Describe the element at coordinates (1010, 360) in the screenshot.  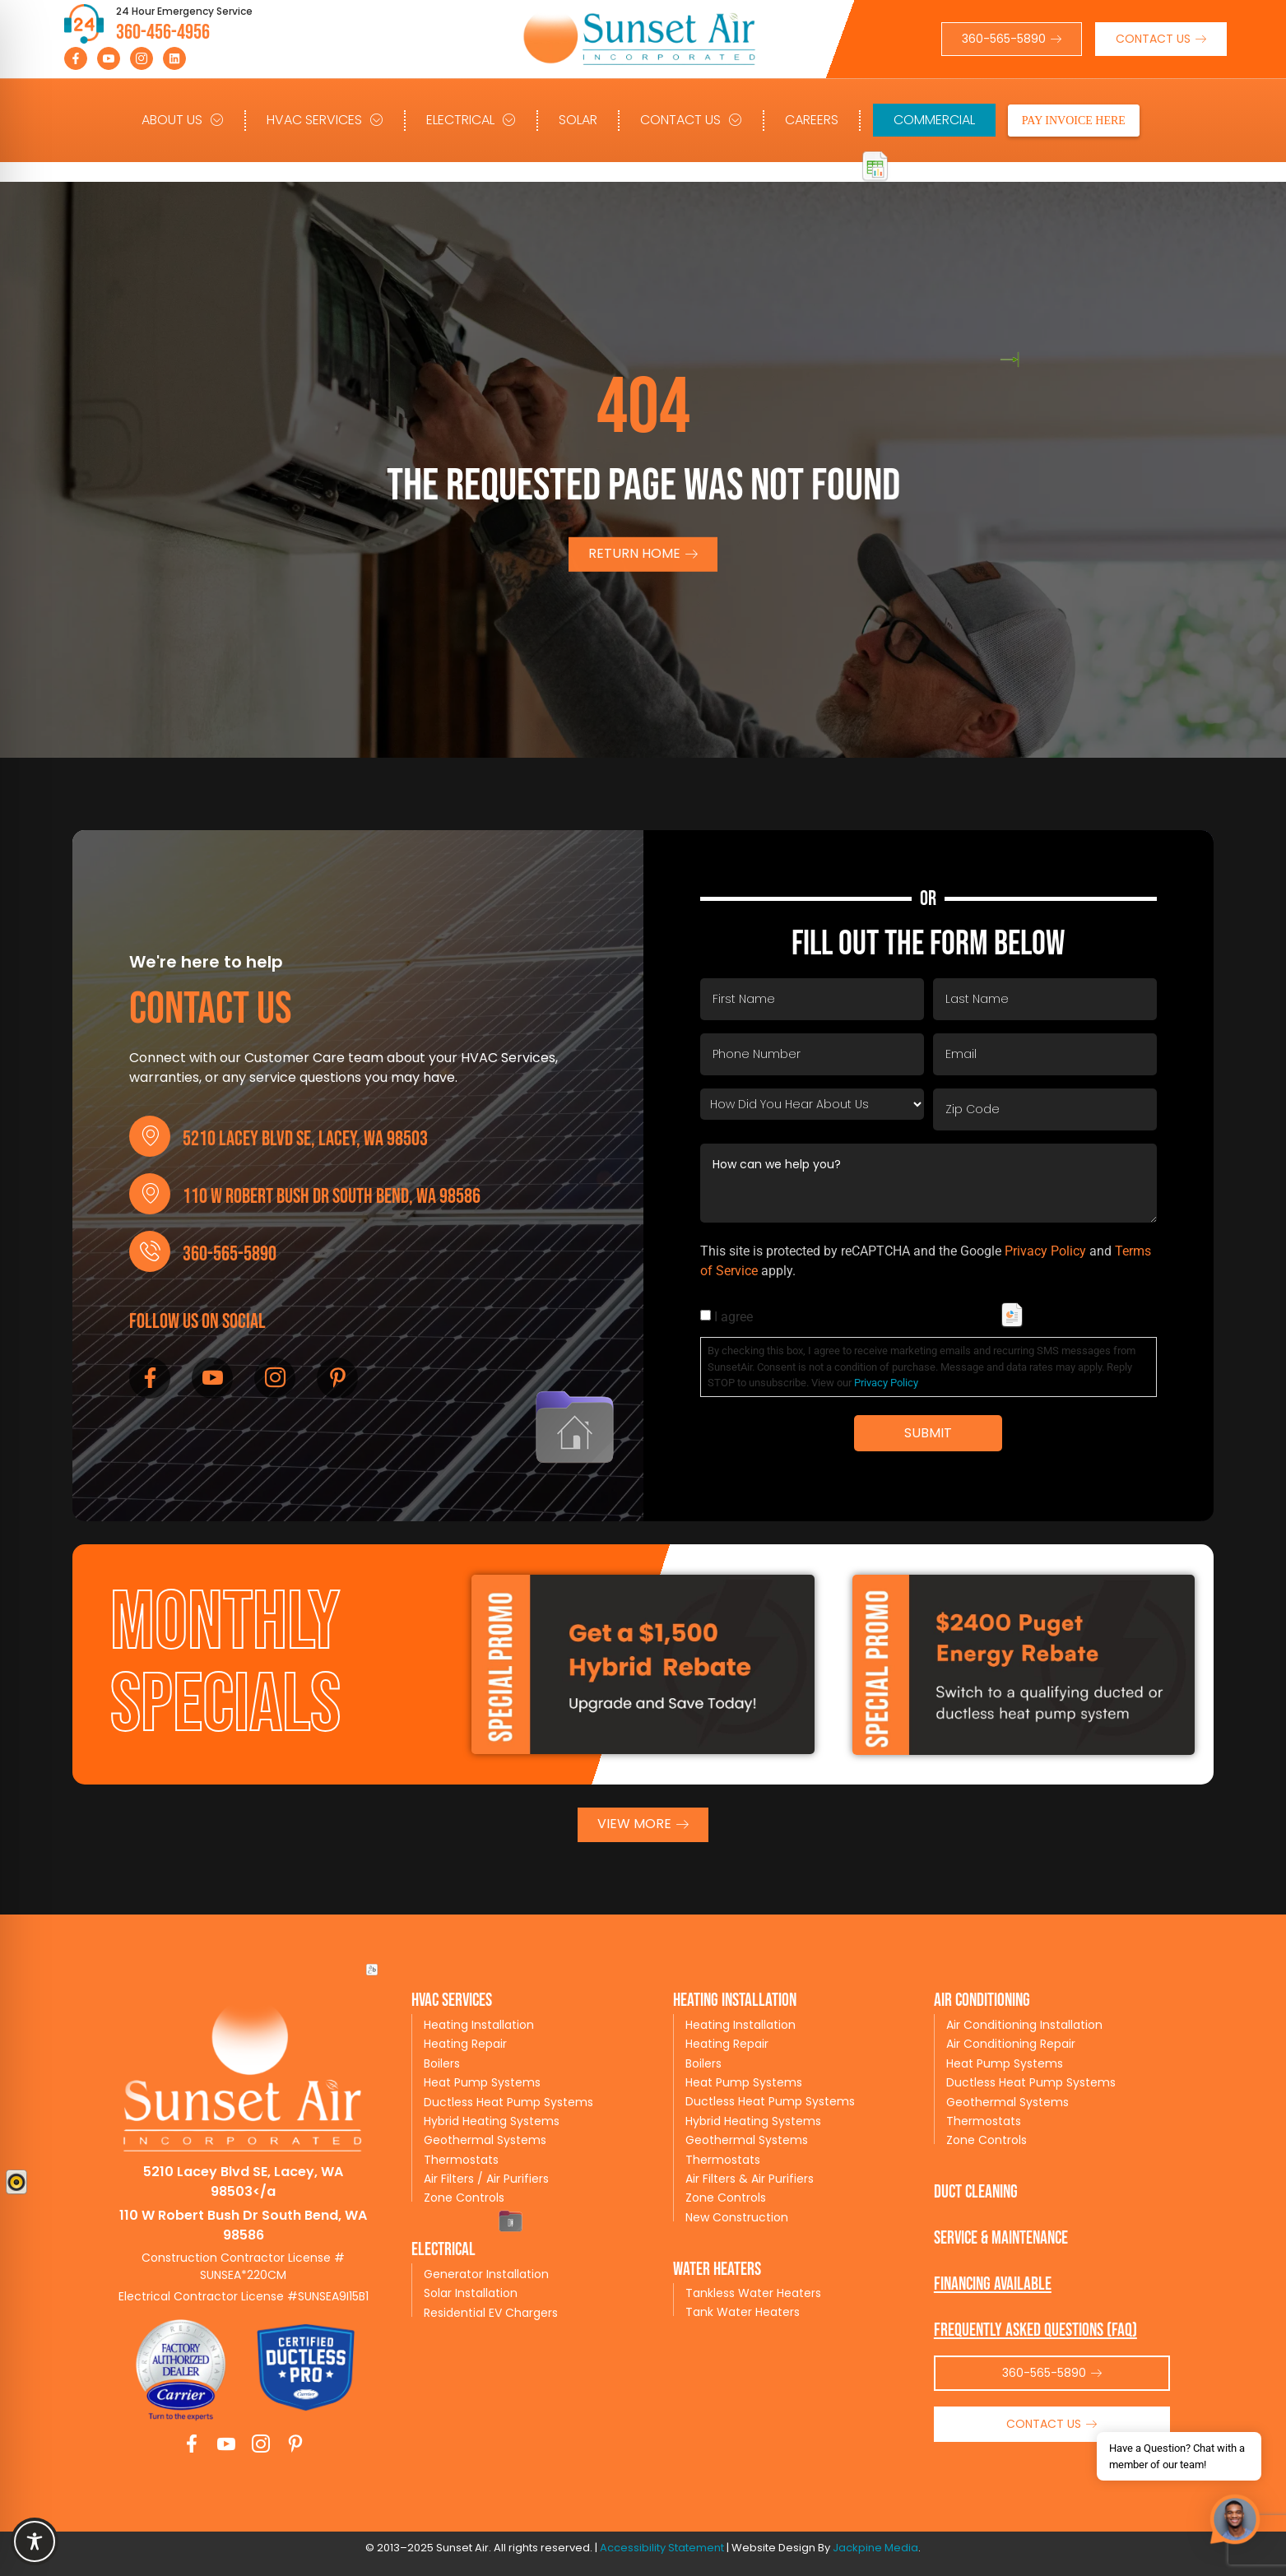
I see `jump to the last item in a list` at that location.